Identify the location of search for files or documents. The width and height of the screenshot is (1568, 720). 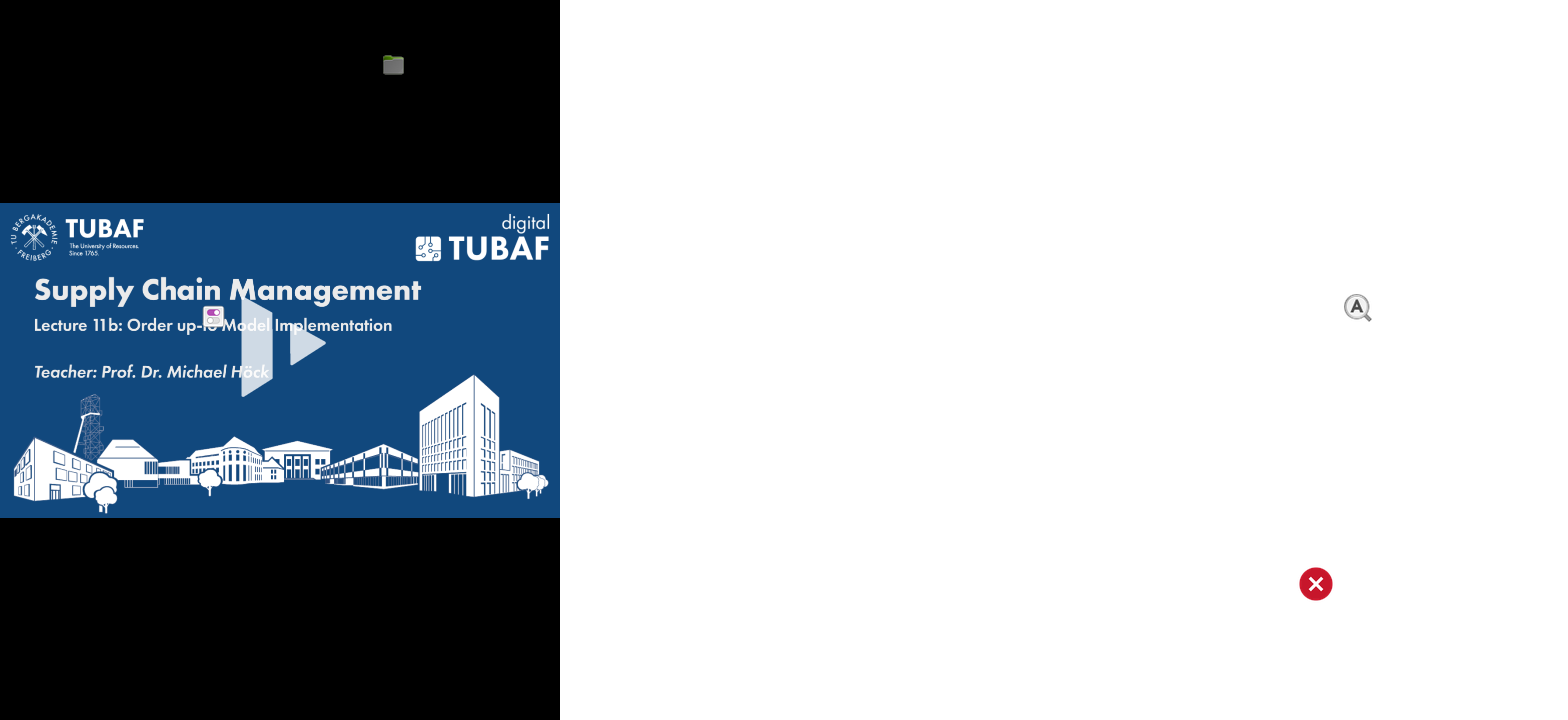
(1358, 308).